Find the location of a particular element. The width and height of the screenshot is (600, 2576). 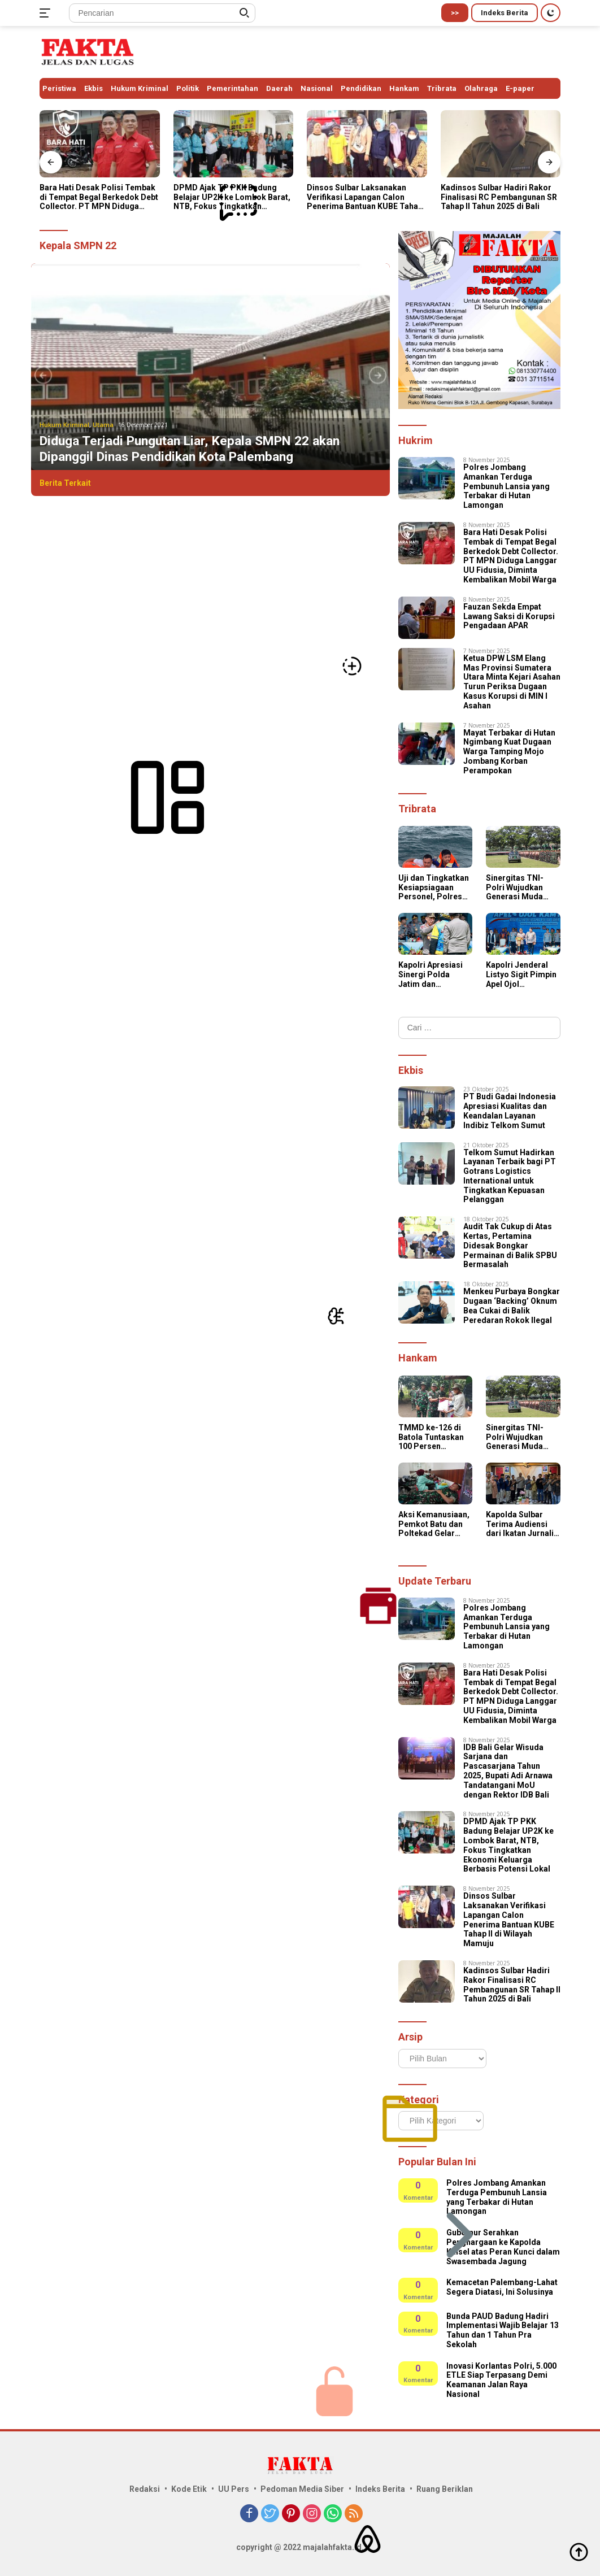

compose a draft message is located at coordinates (238, 202).